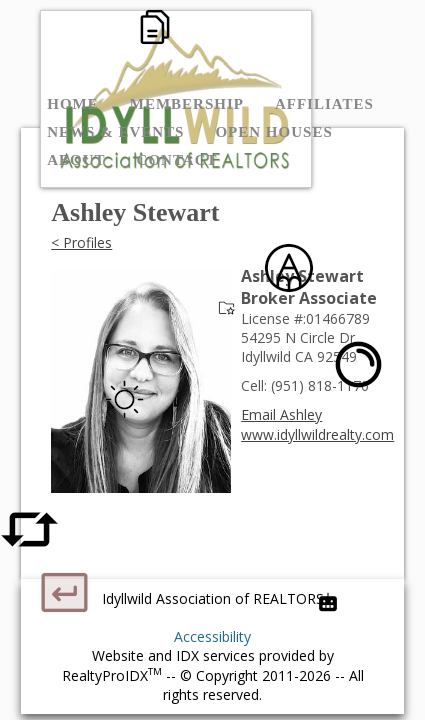 This screenshot has height=720, width=425. I want to click on access your starred or favorite folder, so click(226, 307).